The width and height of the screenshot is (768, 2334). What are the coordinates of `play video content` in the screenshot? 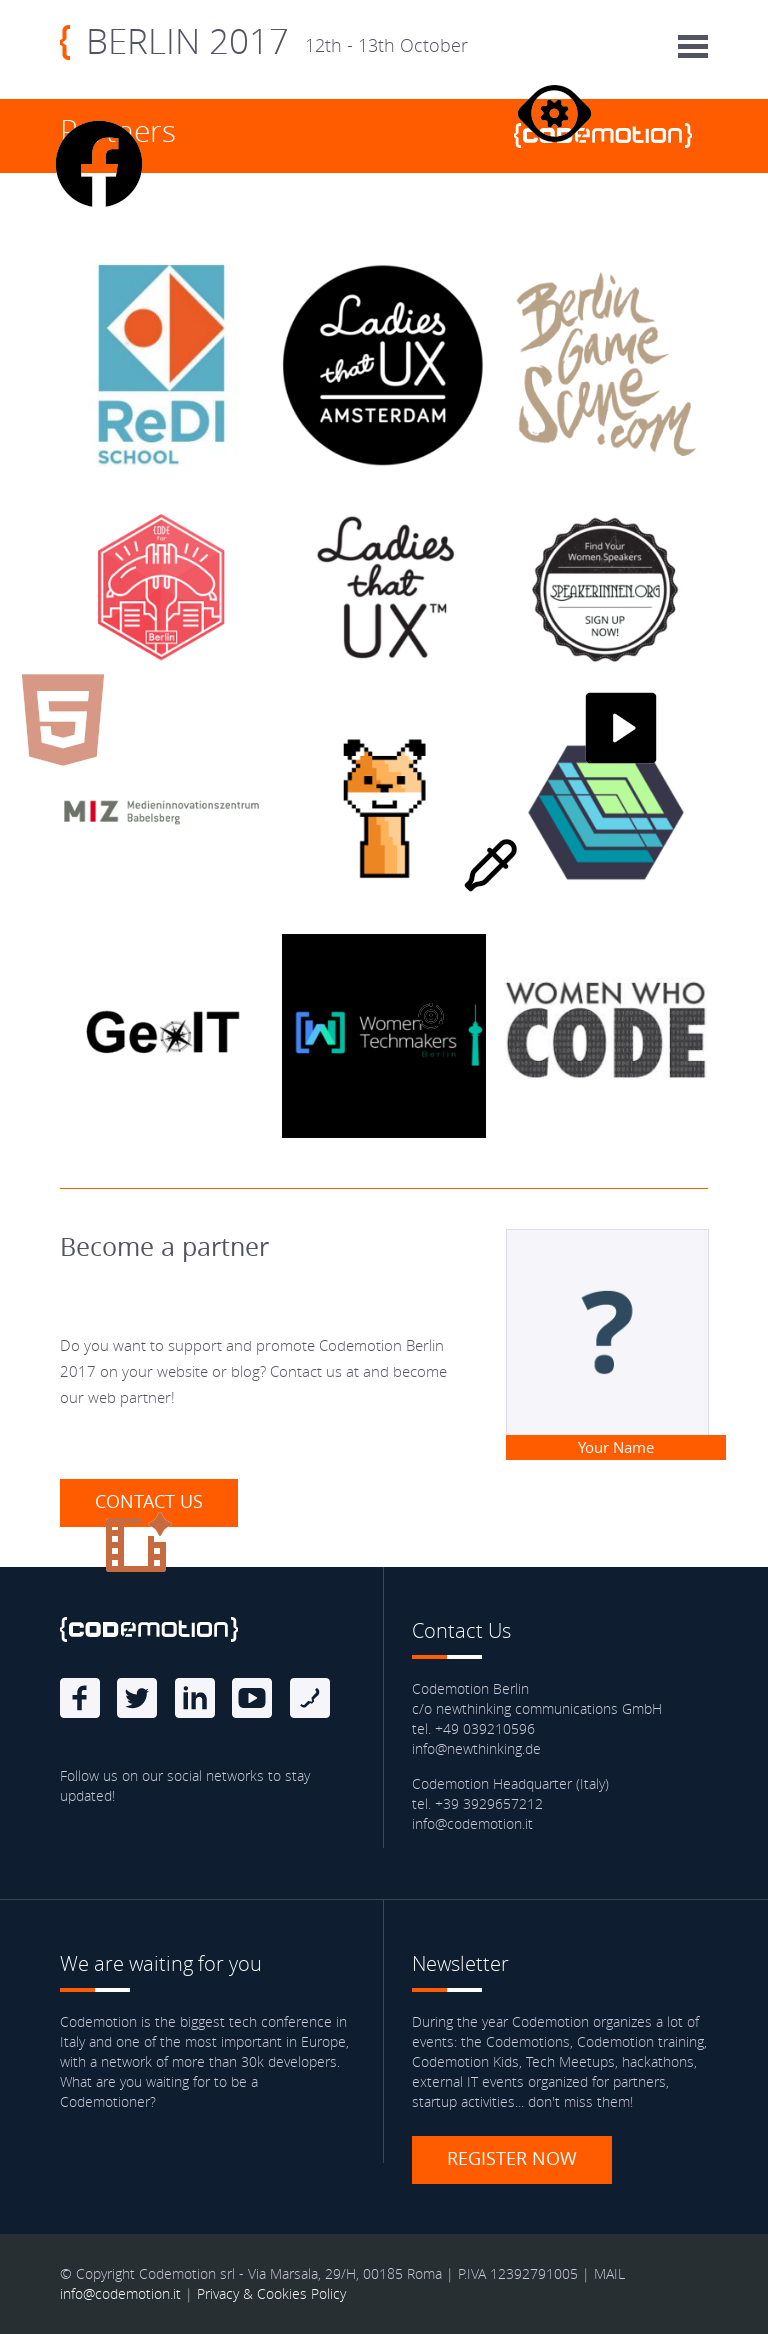 It's located at (621, 728).